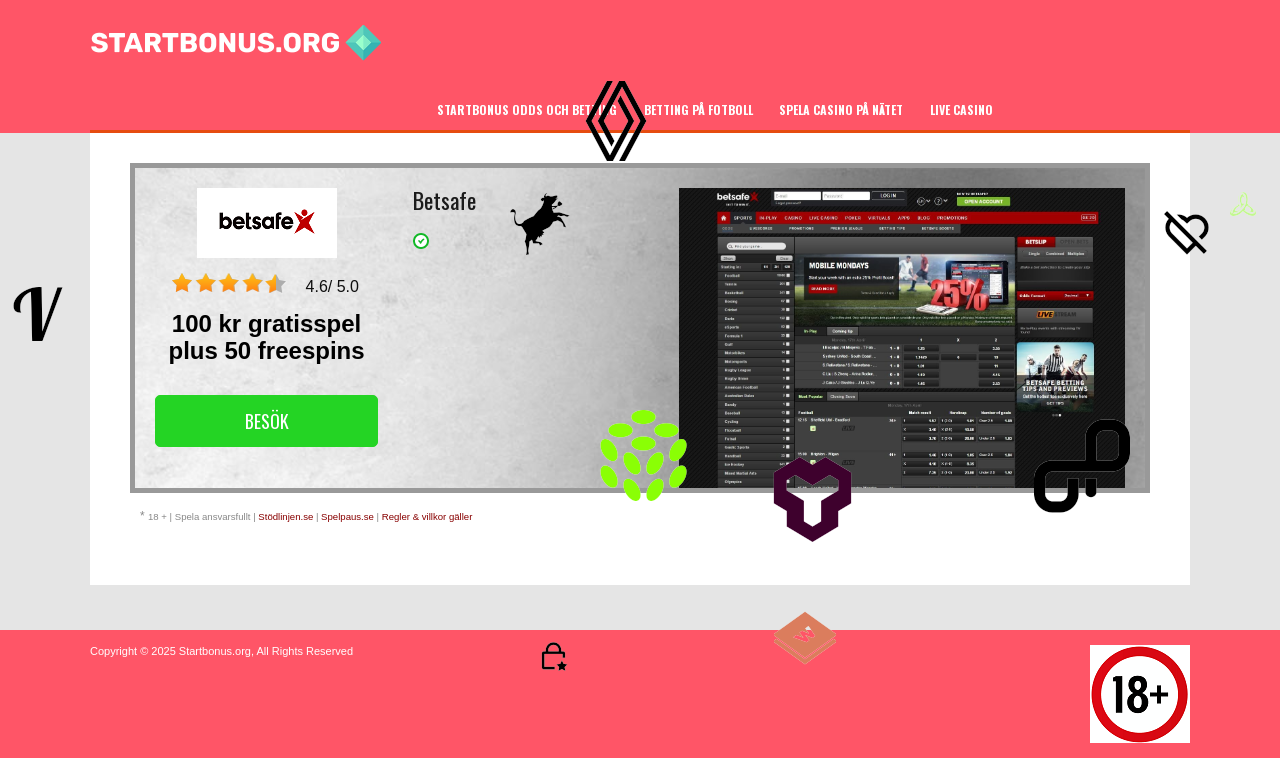 The height and width of the screenshot is (758, 1280). What do you see at coordinates (812, 499) in the screenshot?
I see `youhodler app or service logo` at bounding box center [812, 499].